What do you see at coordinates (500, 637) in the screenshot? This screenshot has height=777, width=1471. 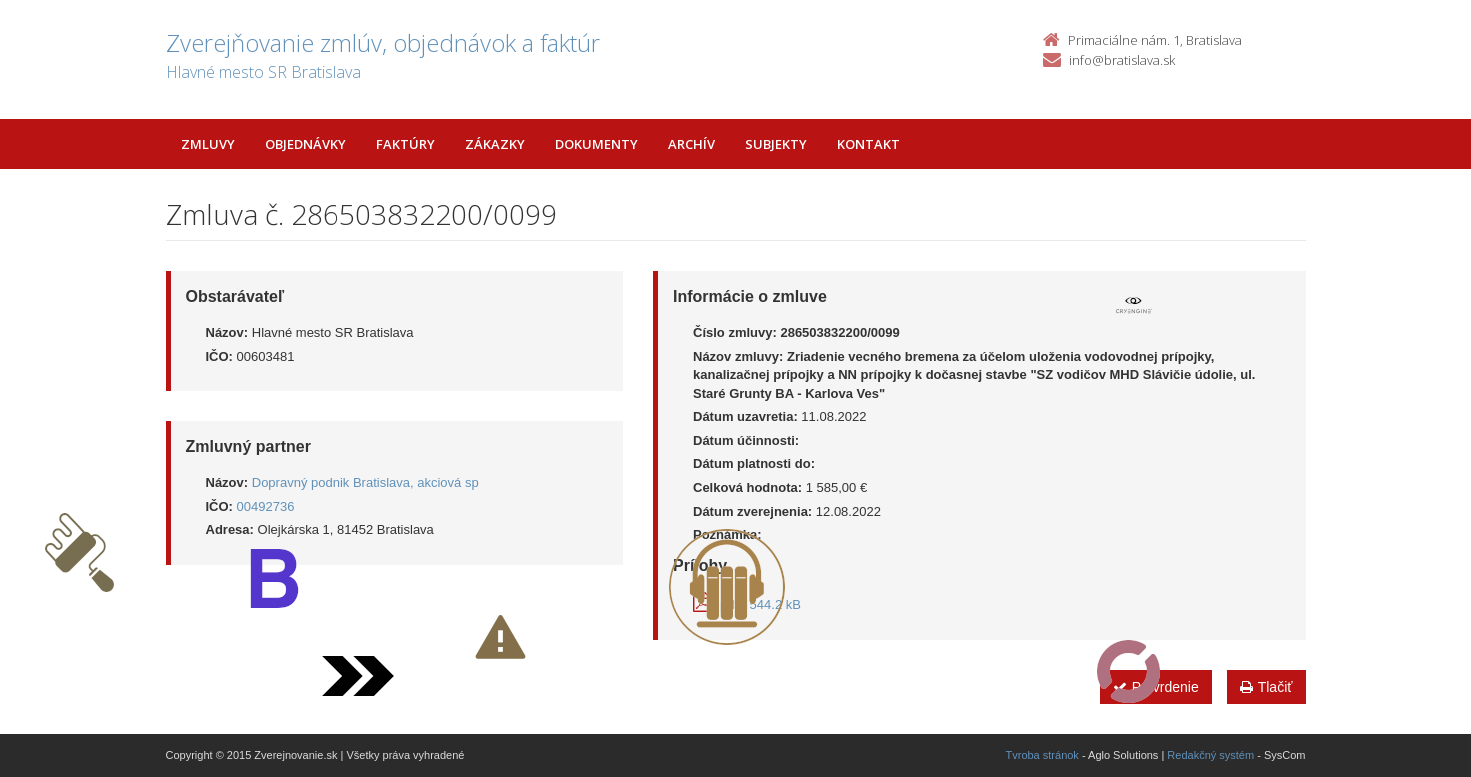 I see `indicates a warning or alert that requires attention` at bounding box center [500, 637].